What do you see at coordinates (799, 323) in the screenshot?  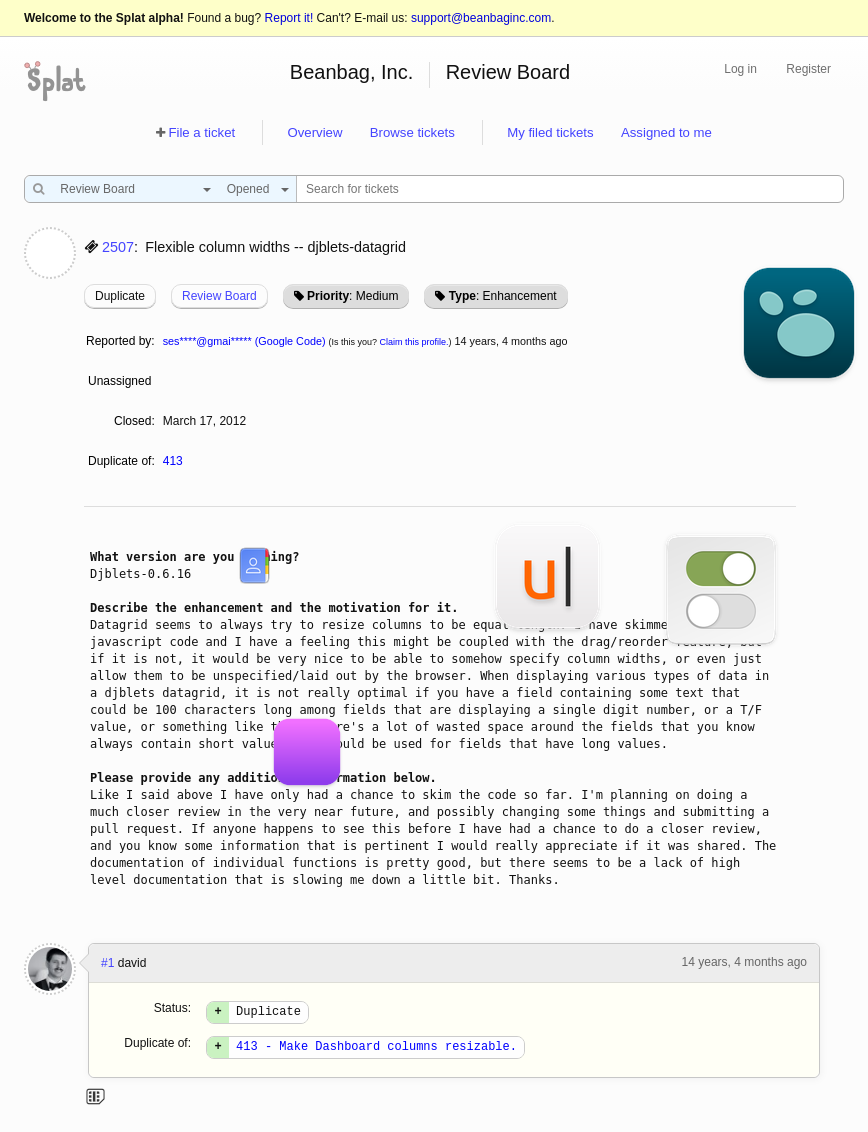 I see `open logseq app` at bounding box center [799, 323].